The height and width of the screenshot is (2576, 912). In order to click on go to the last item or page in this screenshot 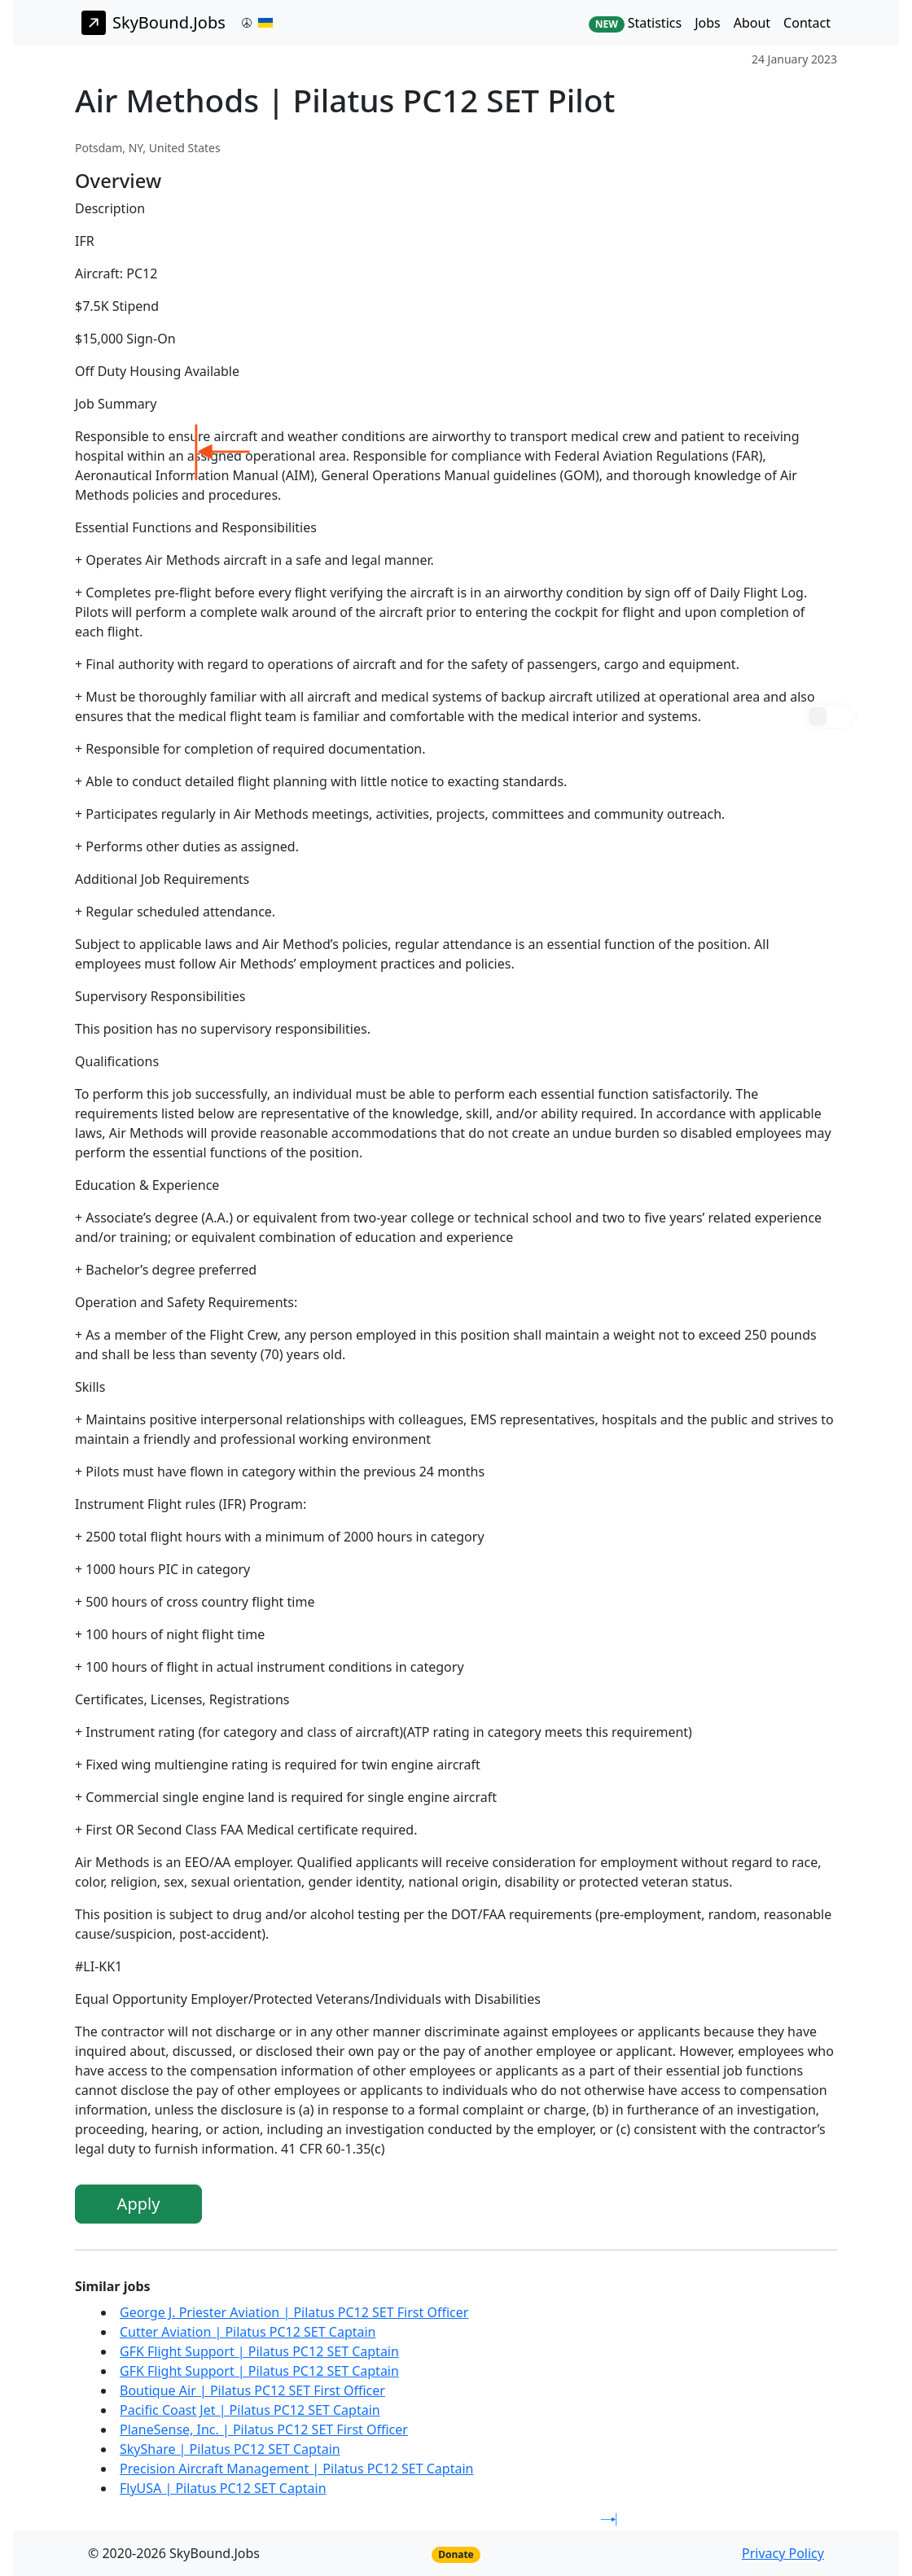, I will do `click(608, 2519)`.